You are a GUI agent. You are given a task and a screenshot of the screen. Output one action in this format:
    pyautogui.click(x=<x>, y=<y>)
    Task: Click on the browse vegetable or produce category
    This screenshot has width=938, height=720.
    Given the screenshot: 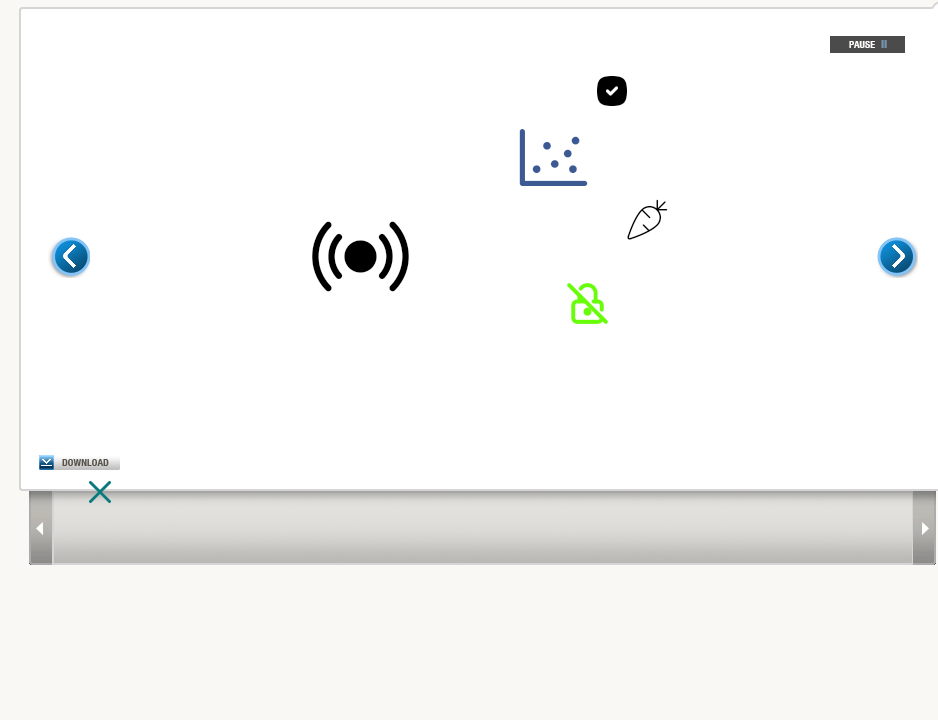 What is the action you would take?
    pyautogui.click(x=646, y=220)
    